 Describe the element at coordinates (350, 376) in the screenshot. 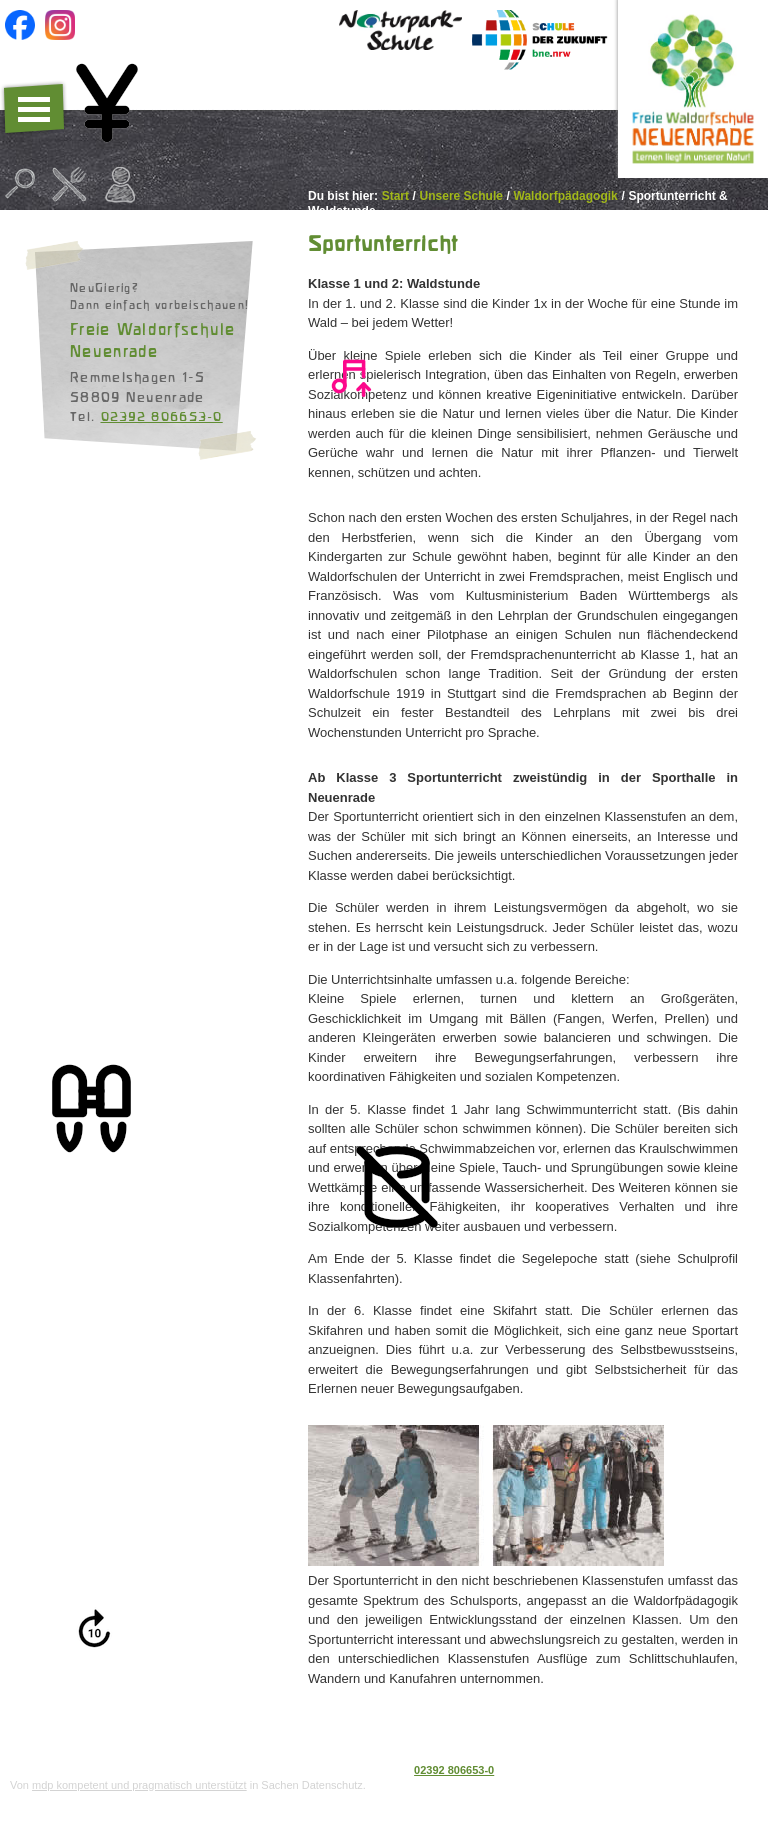

I see `increase music volume` at that location.